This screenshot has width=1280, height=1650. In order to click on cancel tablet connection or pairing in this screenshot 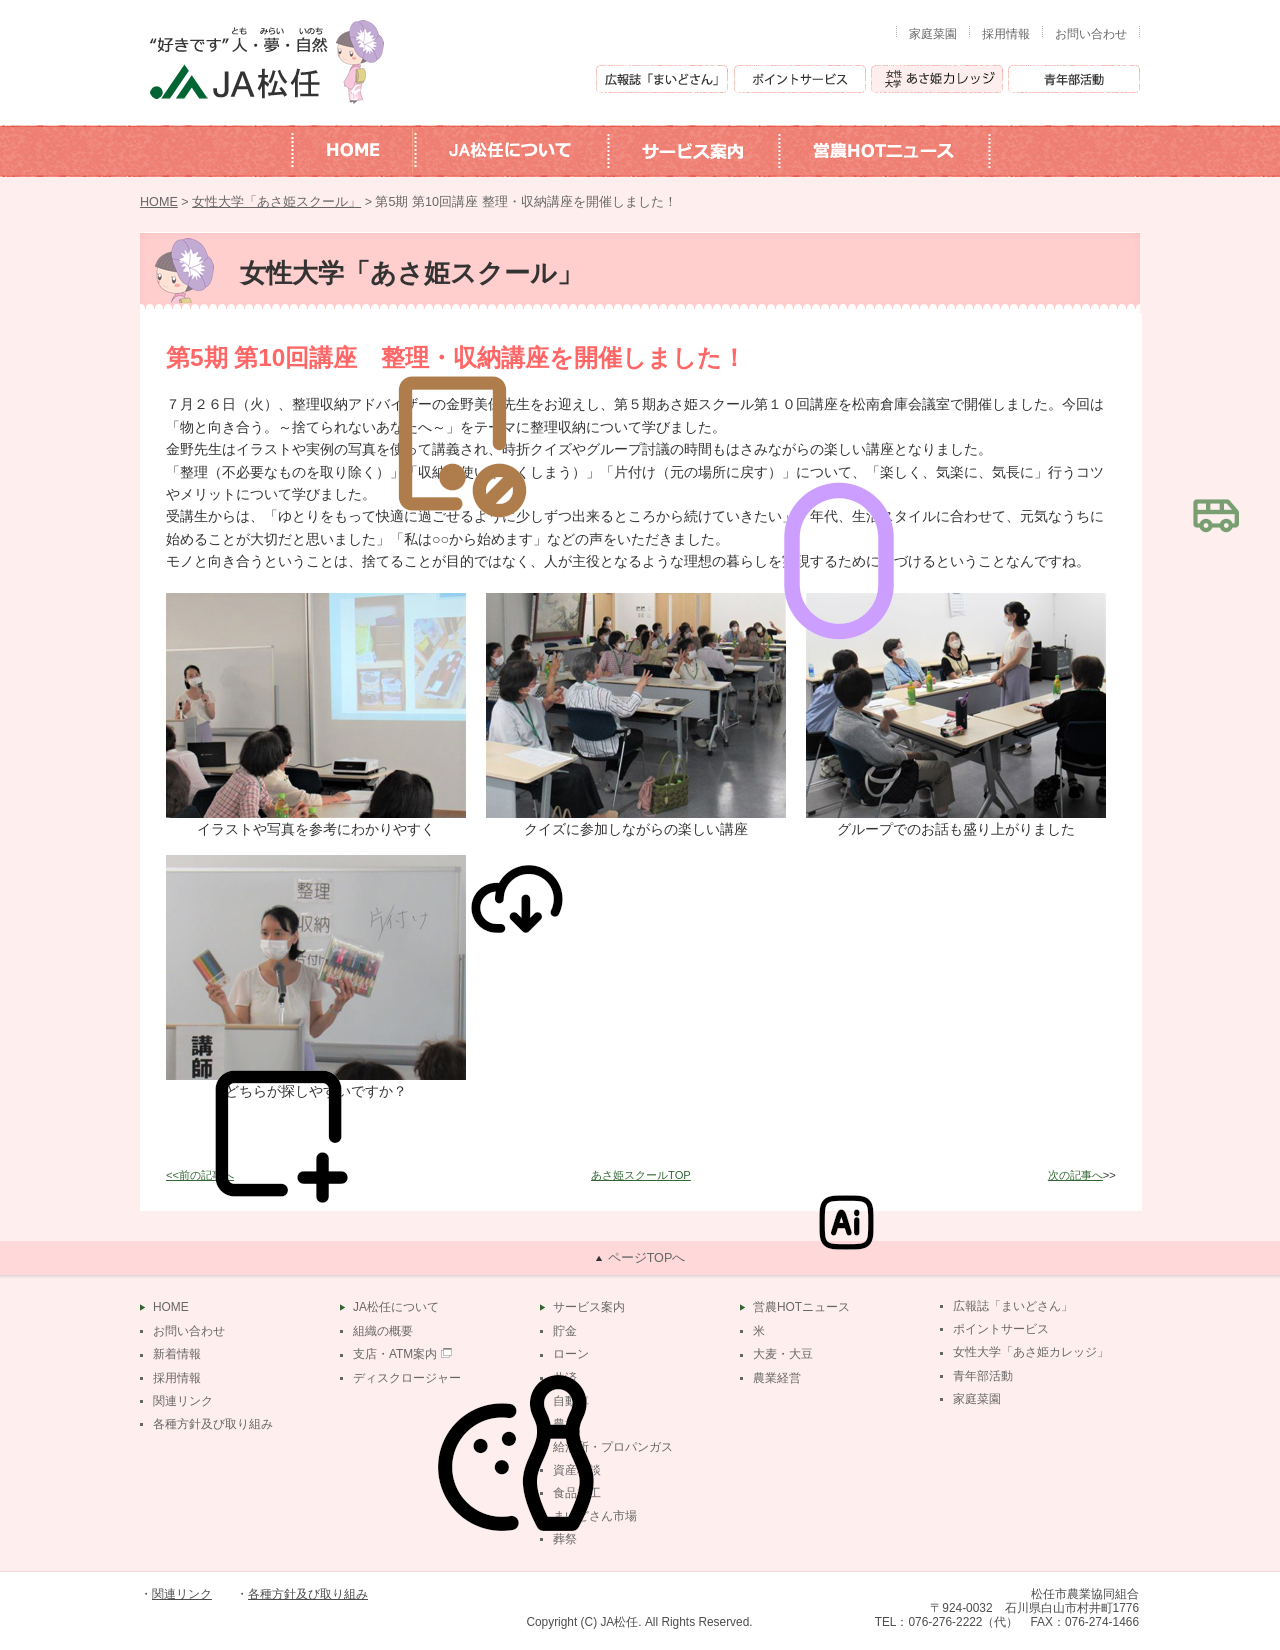, I will do `click(452, 443)`.